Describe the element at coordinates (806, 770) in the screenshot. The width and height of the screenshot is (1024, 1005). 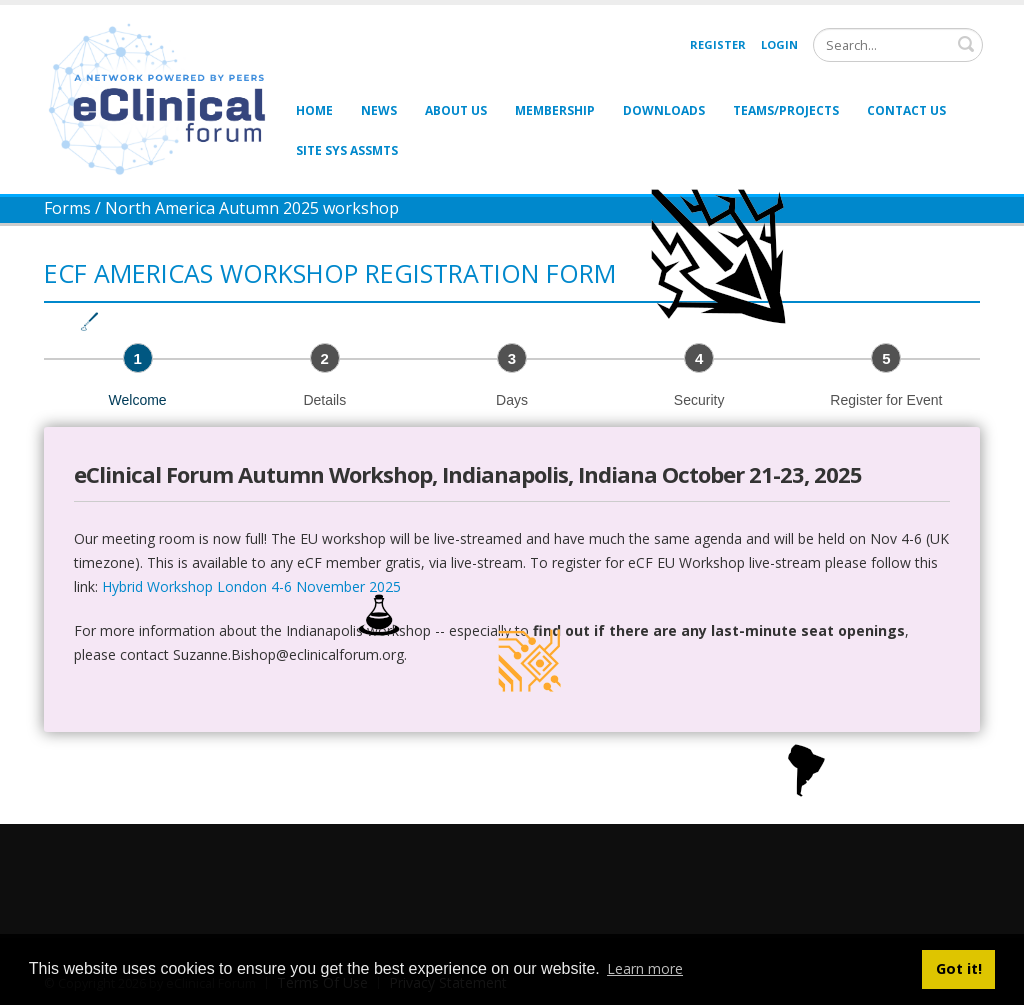
I see `view South America region` at that location.